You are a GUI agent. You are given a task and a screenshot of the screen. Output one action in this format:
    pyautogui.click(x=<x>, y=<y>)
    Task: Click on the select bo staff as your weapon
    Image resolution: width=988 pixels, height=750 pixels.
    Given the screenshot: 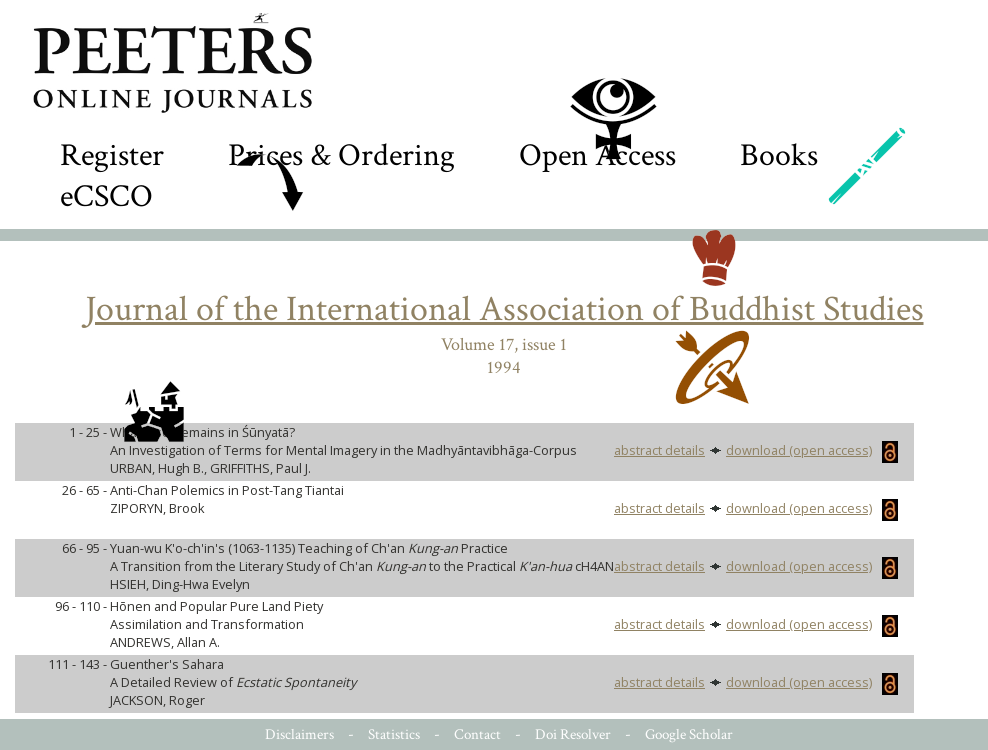 What is the action you would take?
    pyautogui.click(x=867, y=166)
    